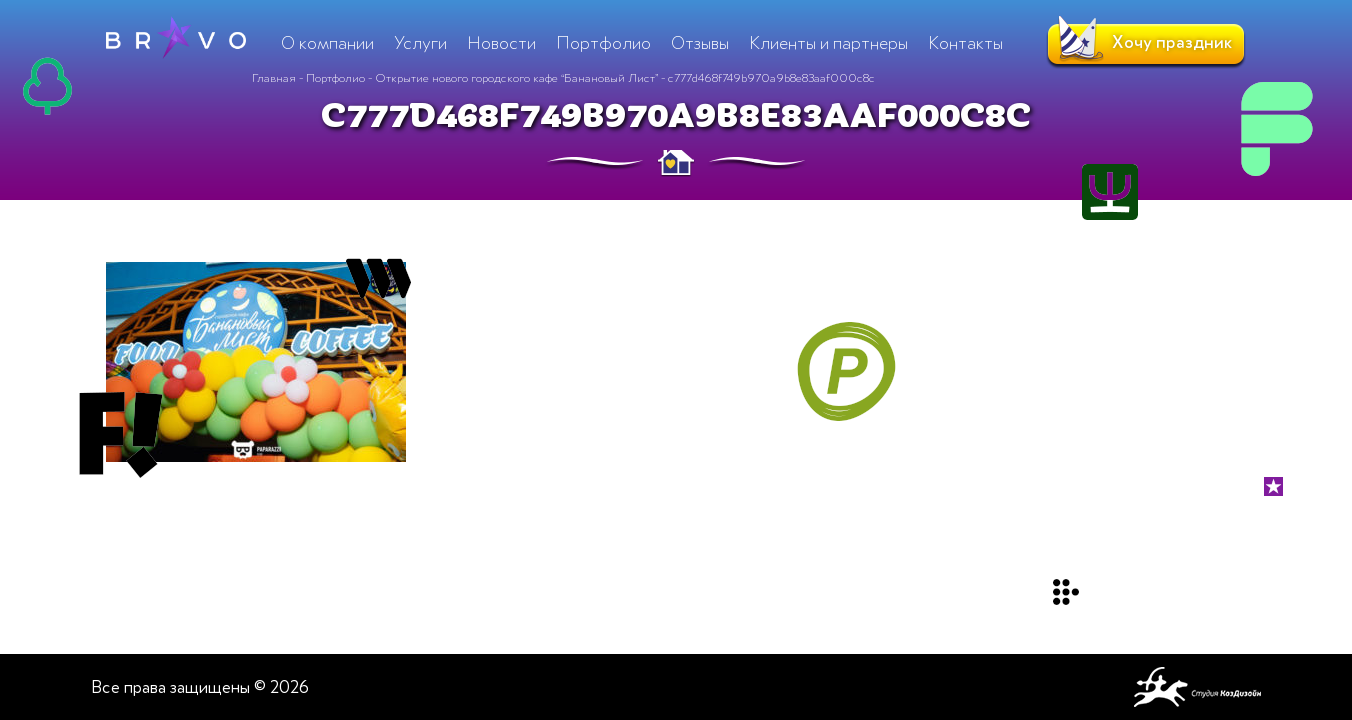 This screenshot has height=720, width=1352. What do you see at coordinates (378, 278) in the screenshot?
I see `thirdweb platform logo` at bounding box center [378, 278].